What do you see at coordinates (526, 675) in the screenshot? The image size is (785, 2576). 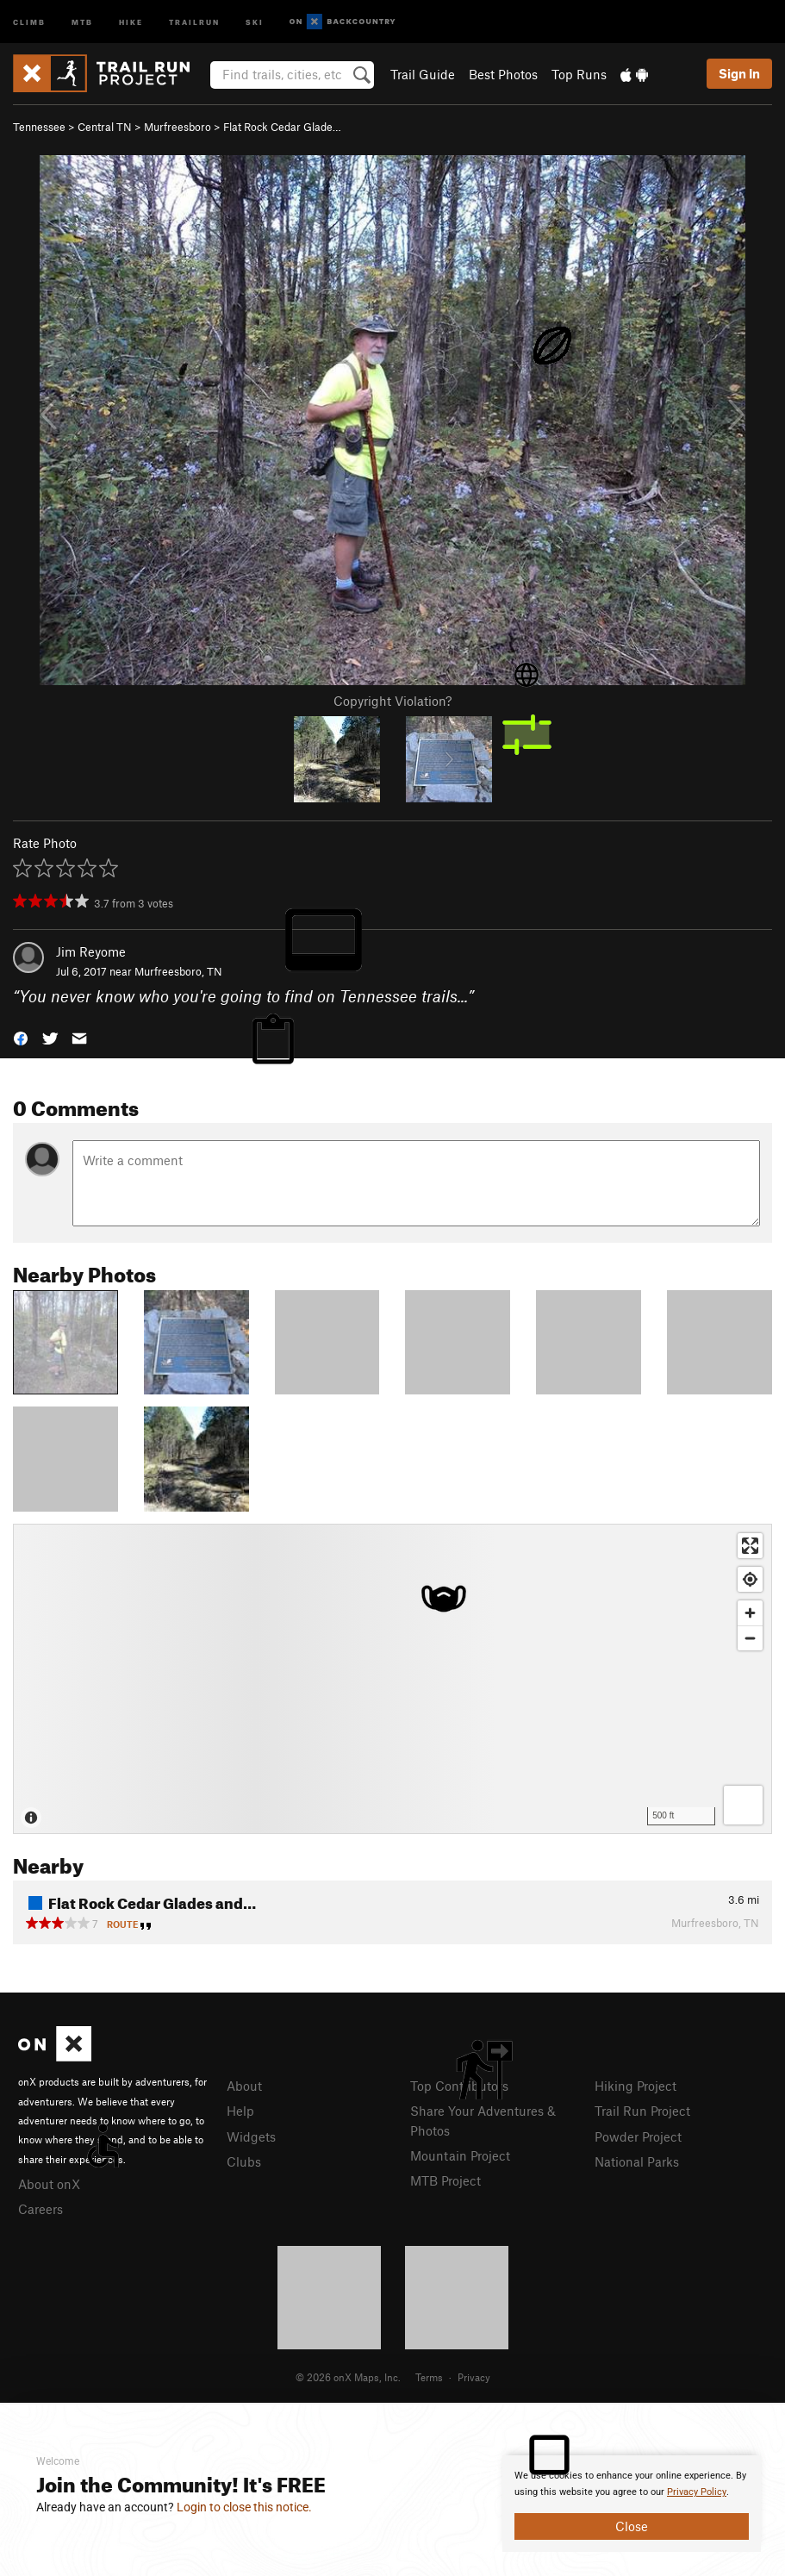 I see `change language or region settings` at bounding box center [526, 675].